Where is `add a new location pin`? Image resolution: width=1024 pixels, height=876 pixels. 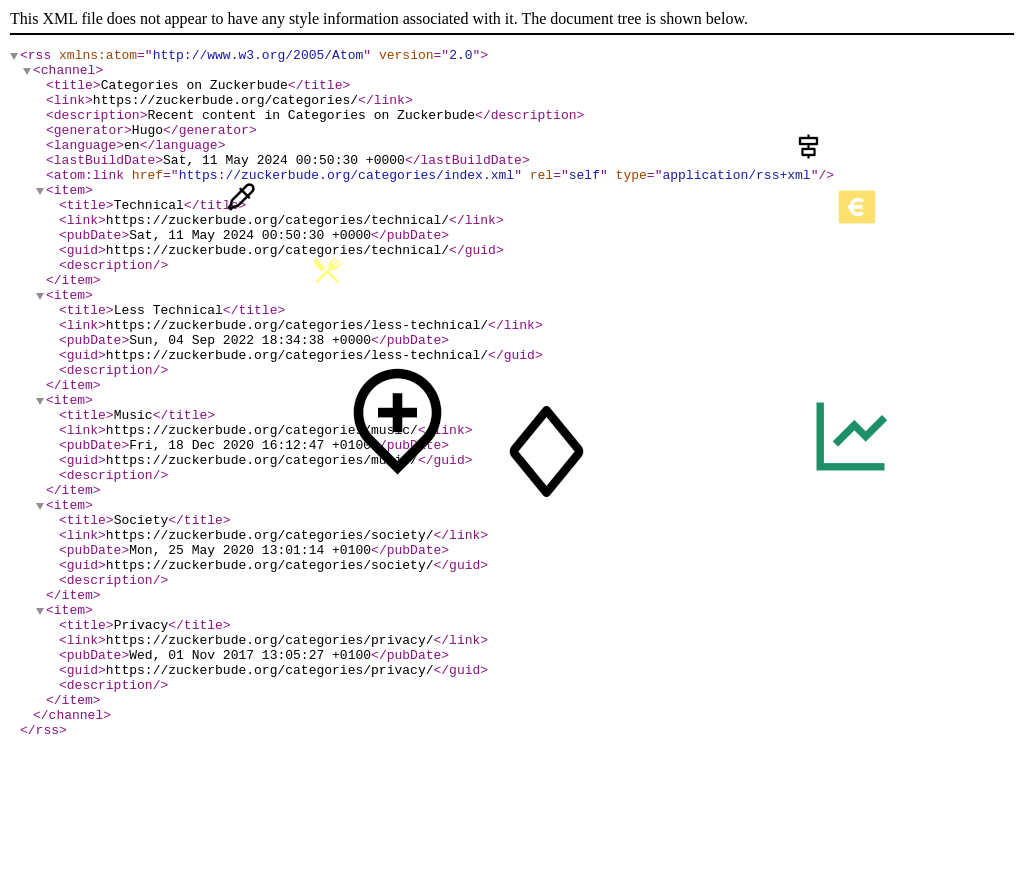
add a new location pin is located at coordinates (397, 417).